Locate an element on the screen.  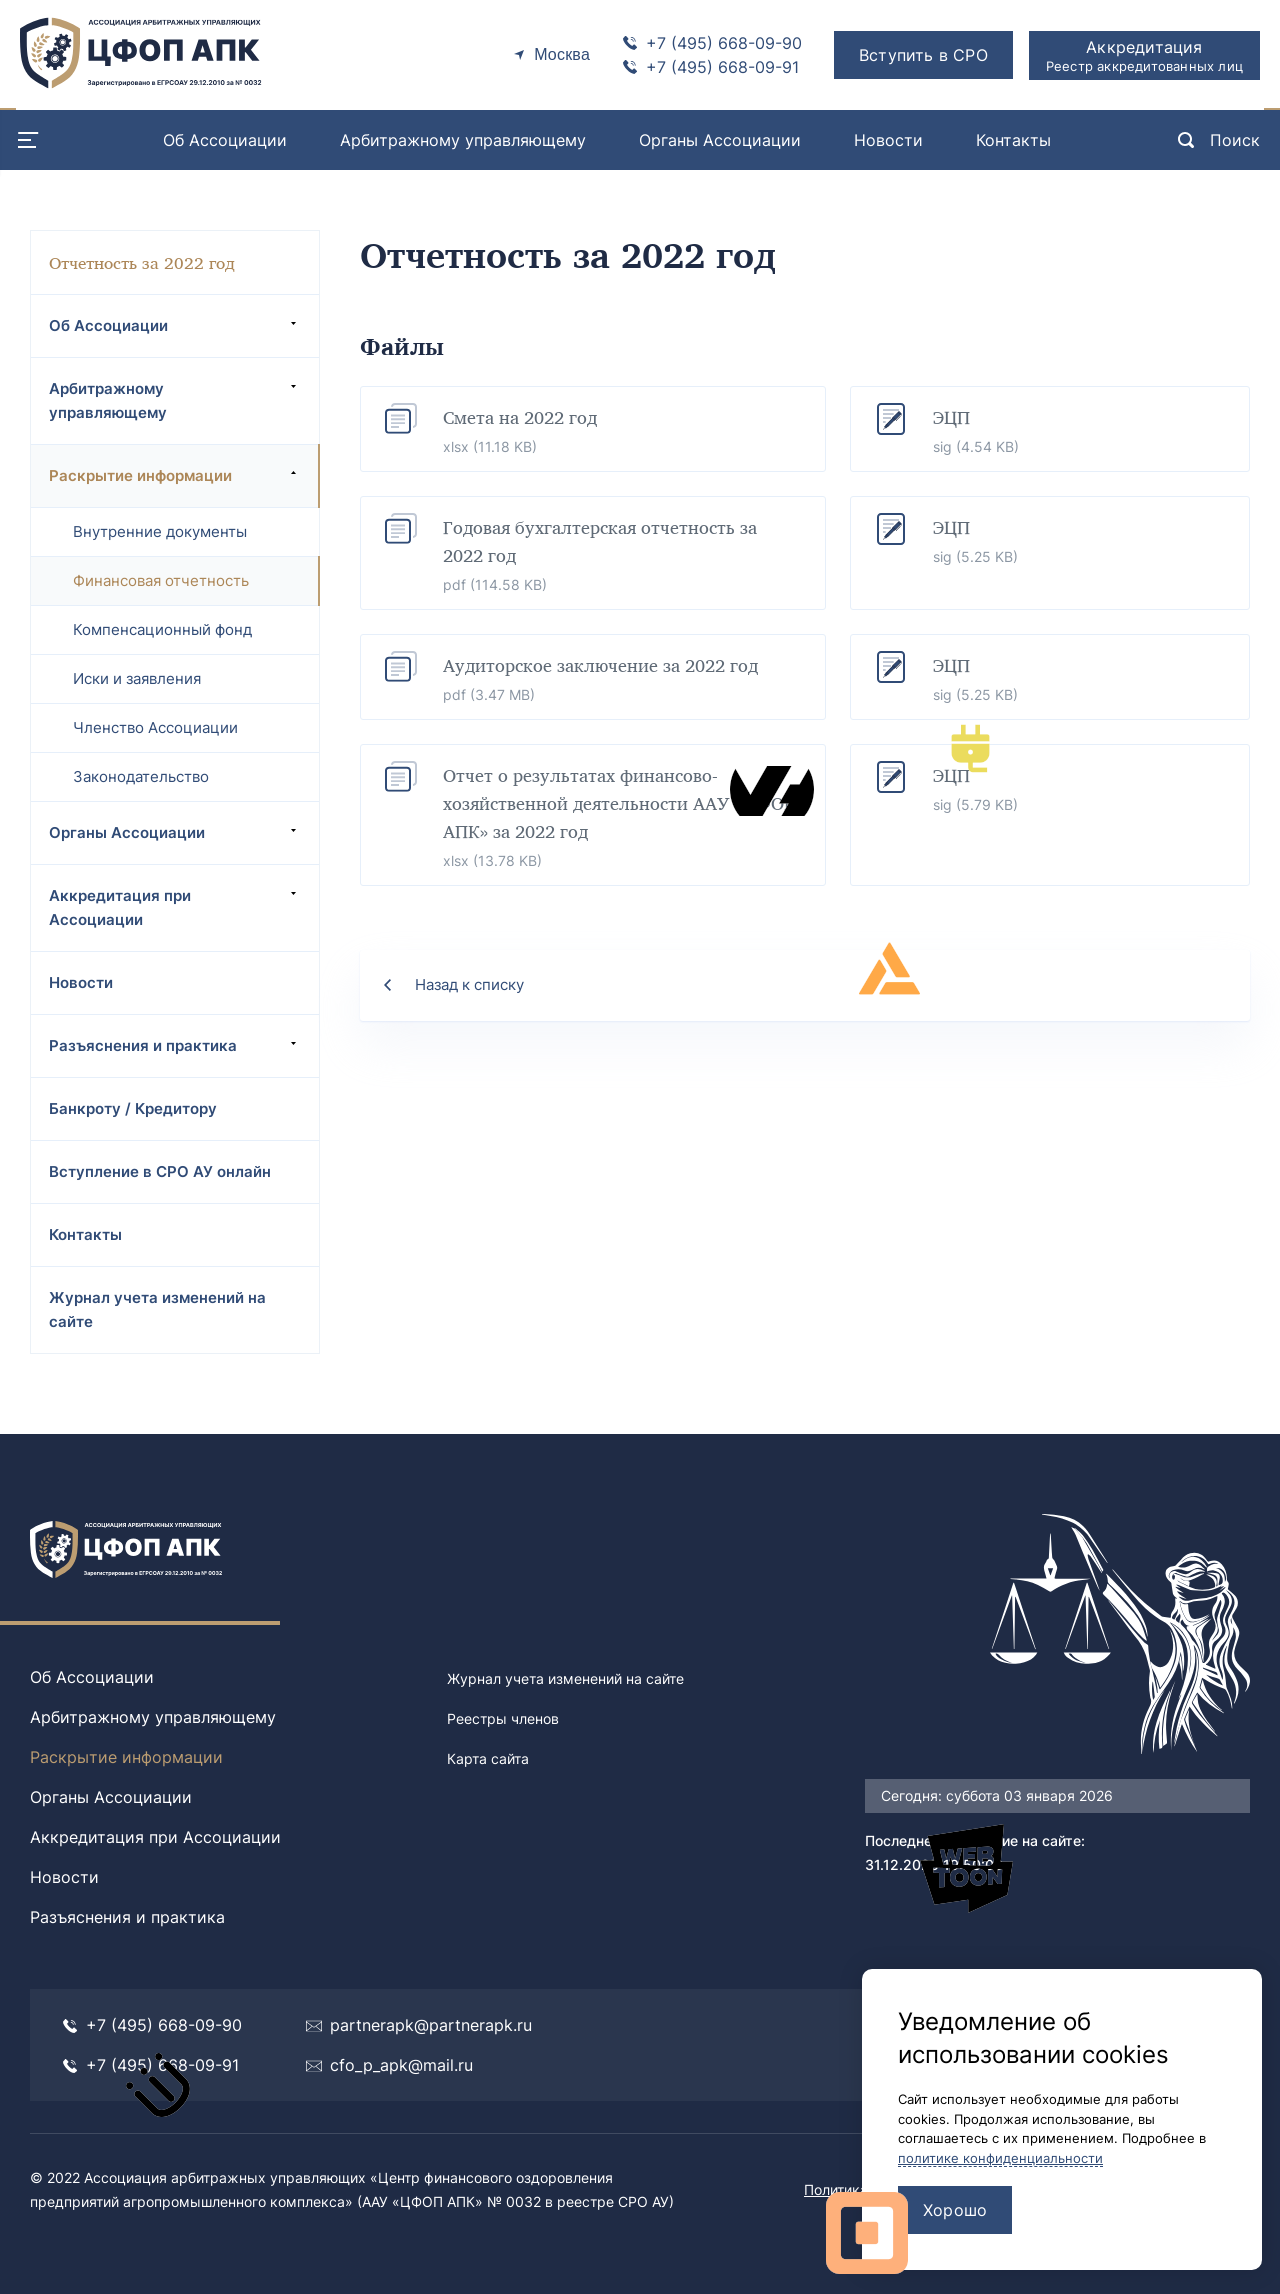
i3 window manager logo is located at coordinates (158, 2085).